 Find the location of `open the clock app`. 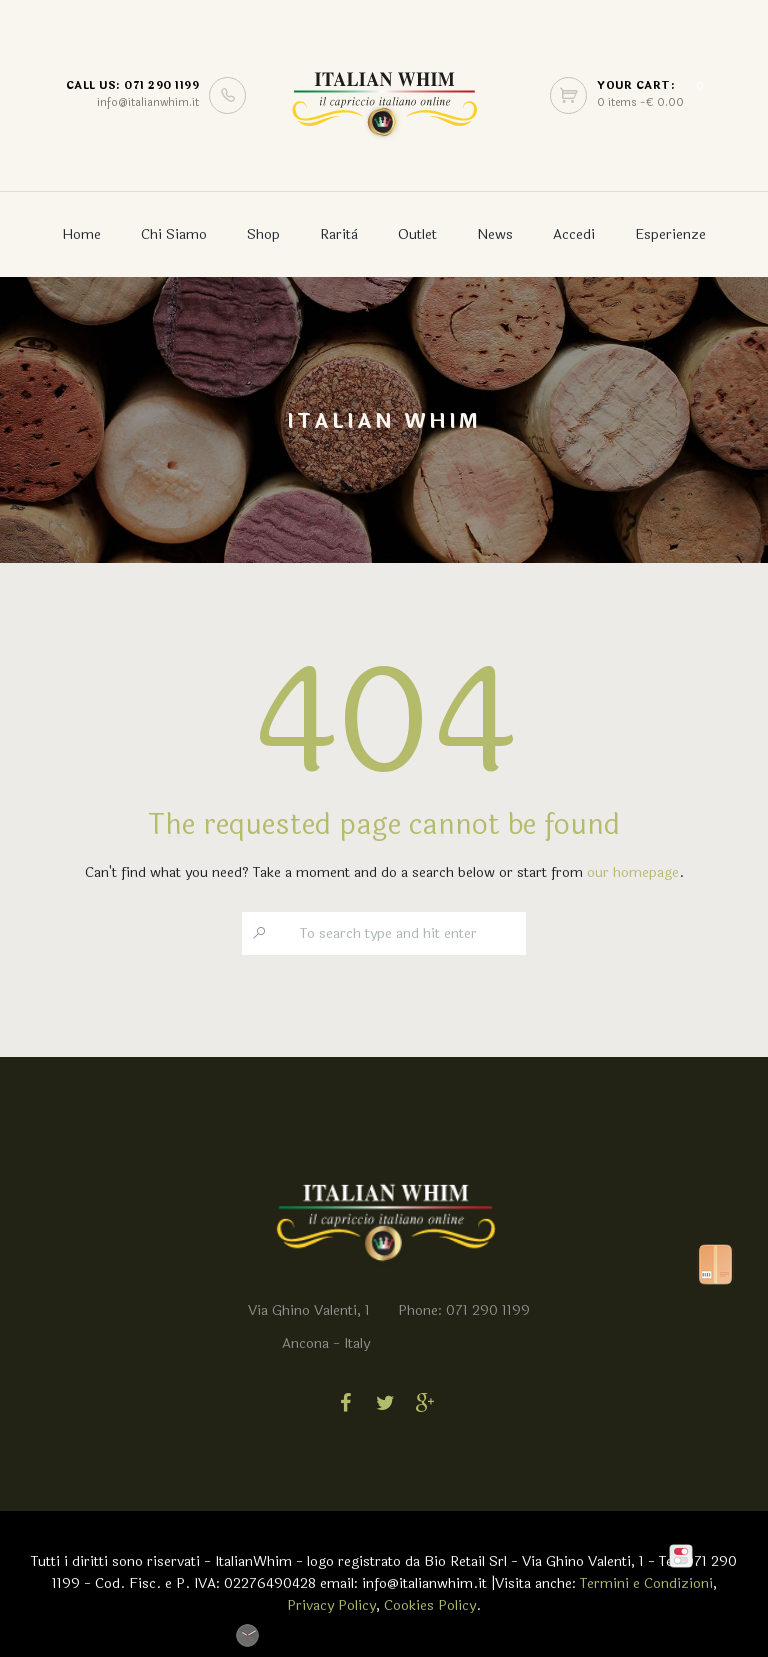

open the clock app is located at coordinates (247, 1635).